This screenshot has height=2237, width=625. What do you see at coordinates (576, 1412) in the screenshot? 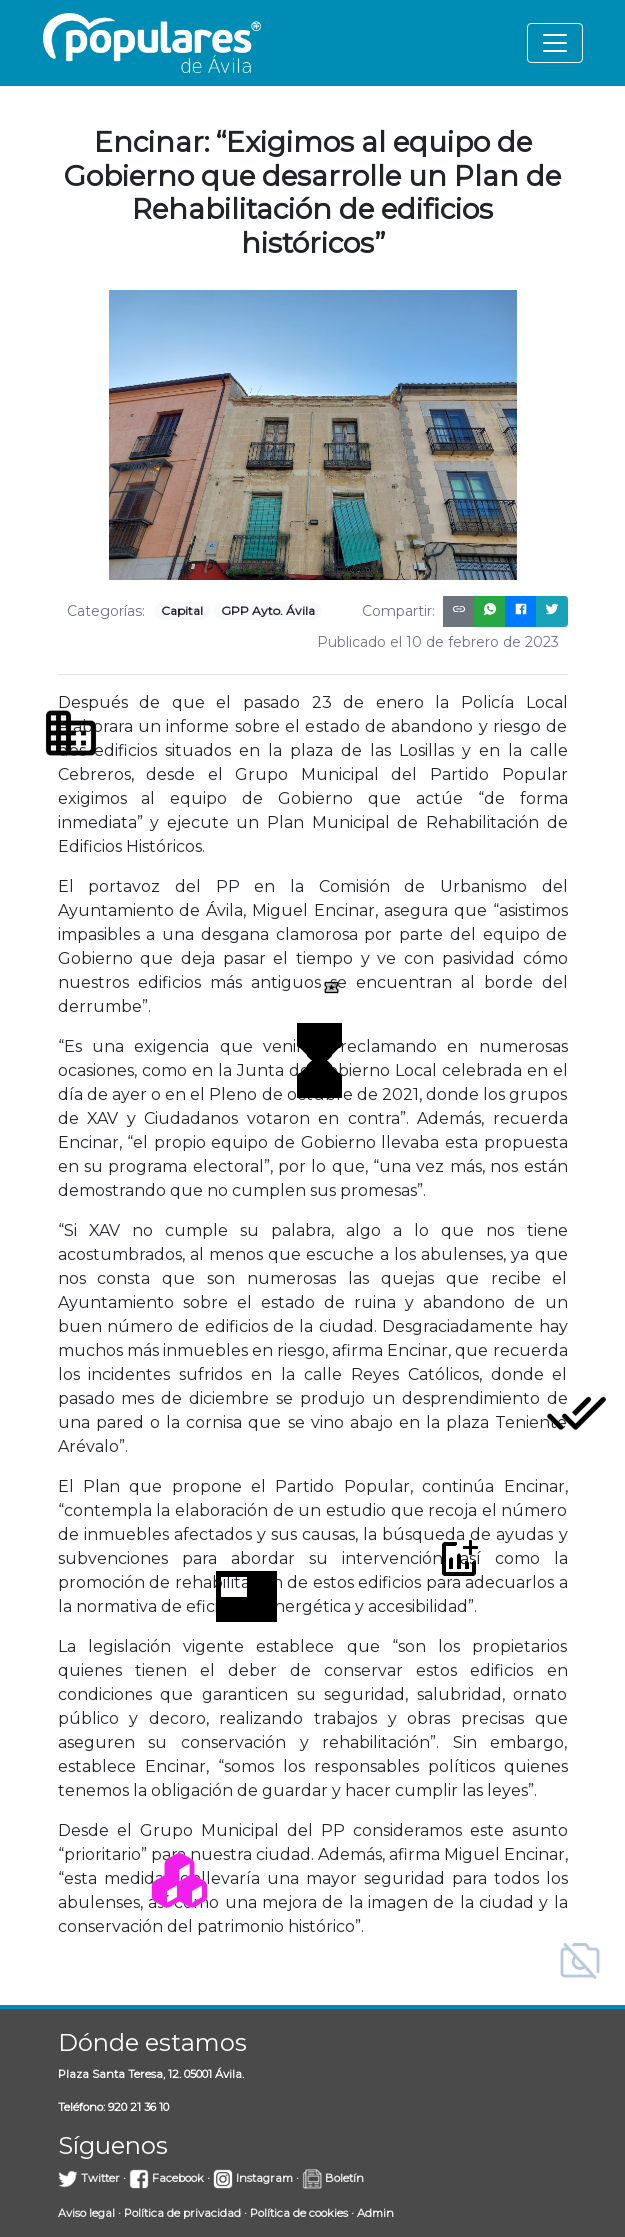
I see `message sent and read confirmation` at bounding box center [576, 1412].